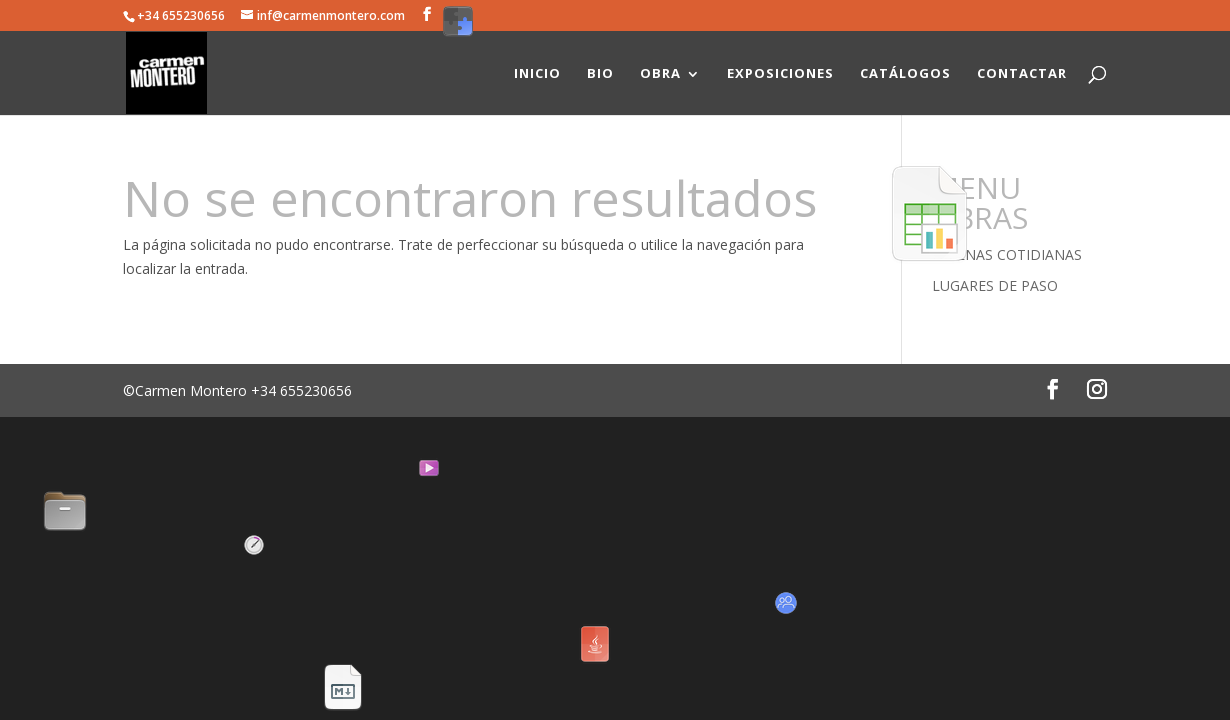  What do you see at coordinates (458, 21) in the screenshot?
I see `manage bluetooth plugins or extensions` at bounding box center [458, 21].